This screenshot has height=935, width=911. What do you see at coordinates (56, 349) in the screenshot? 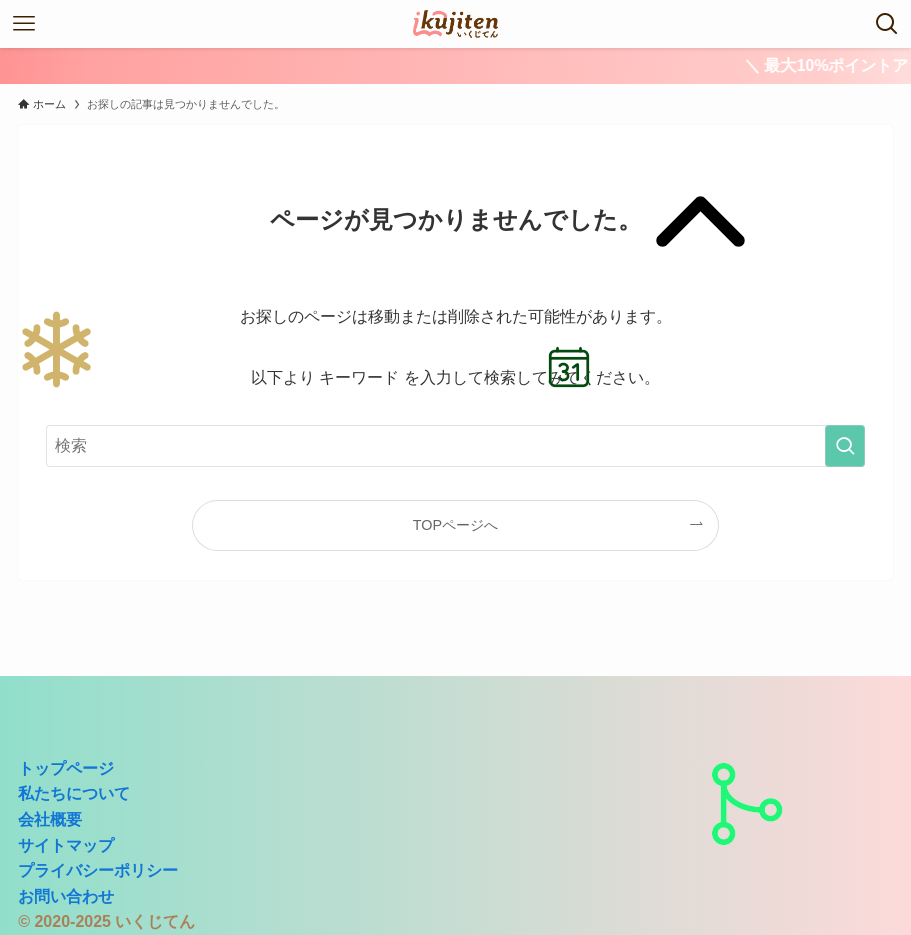
I see `indicates cold or winter weather conditions` at bounding box center [56, 349].